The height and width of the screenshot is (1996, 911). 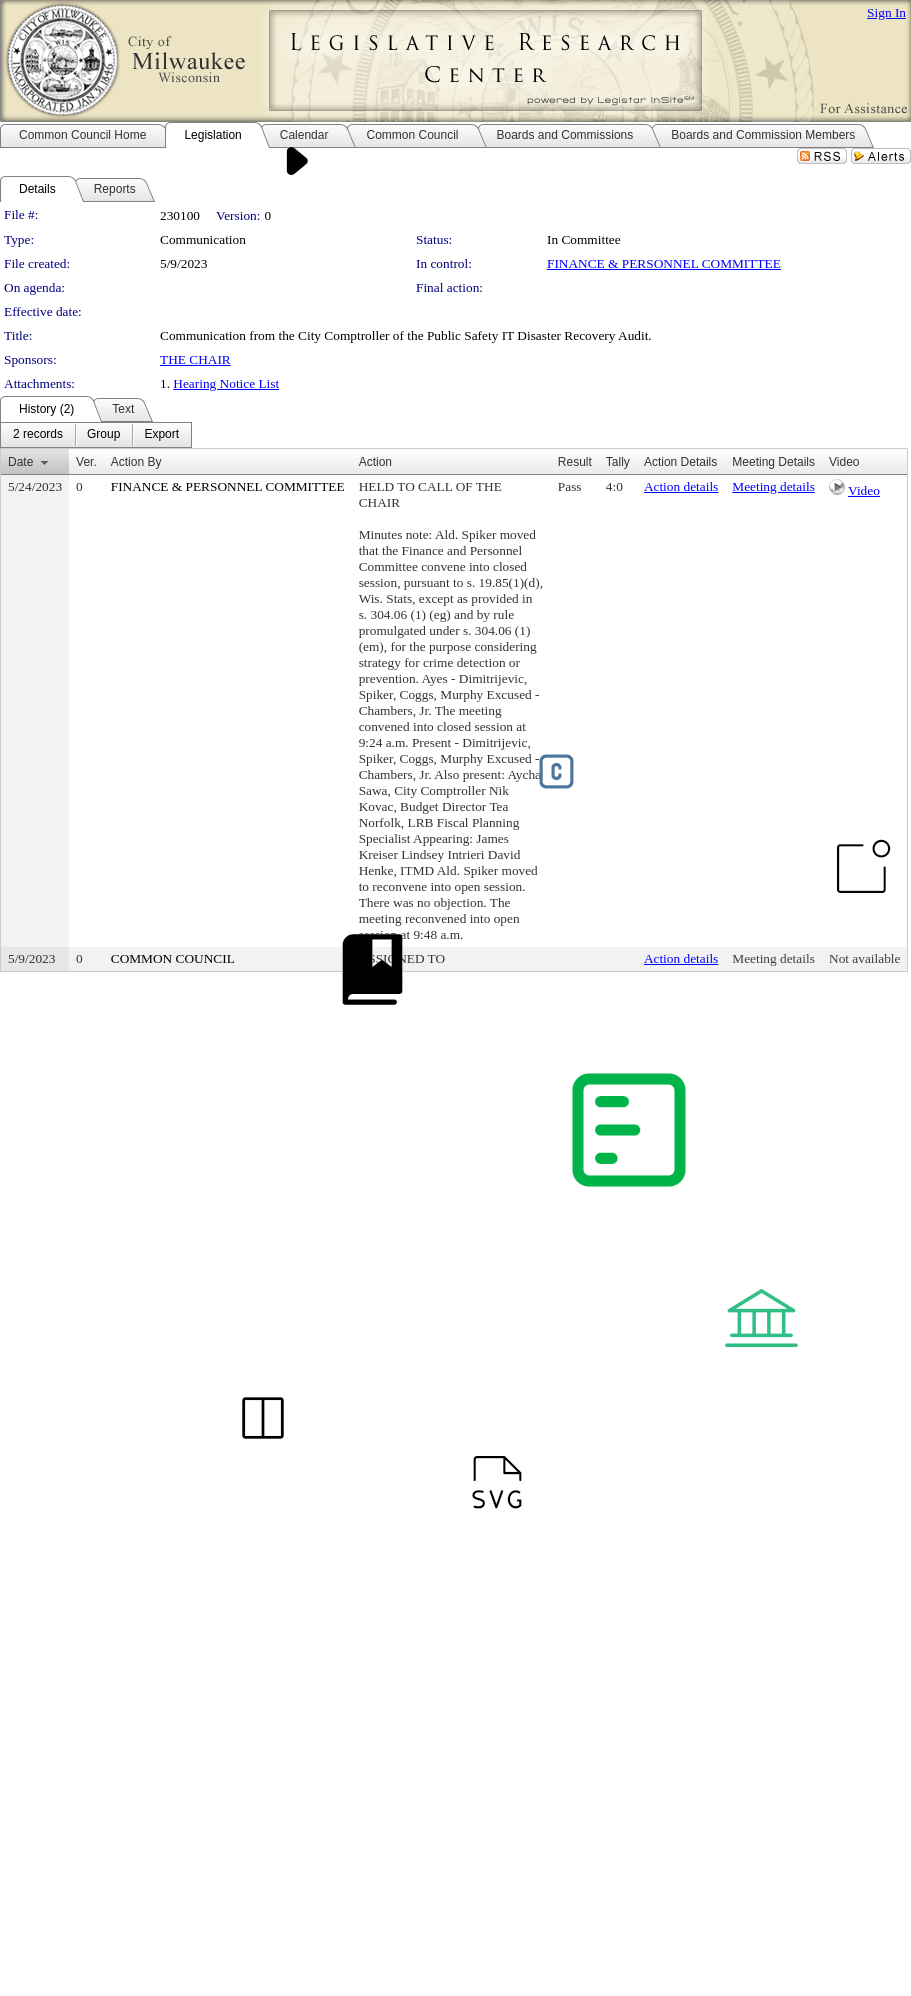 What do you see at coordinates (295, 161) in the screenshot?
I see `go to next item or screen` at bounding box center [295, 161].